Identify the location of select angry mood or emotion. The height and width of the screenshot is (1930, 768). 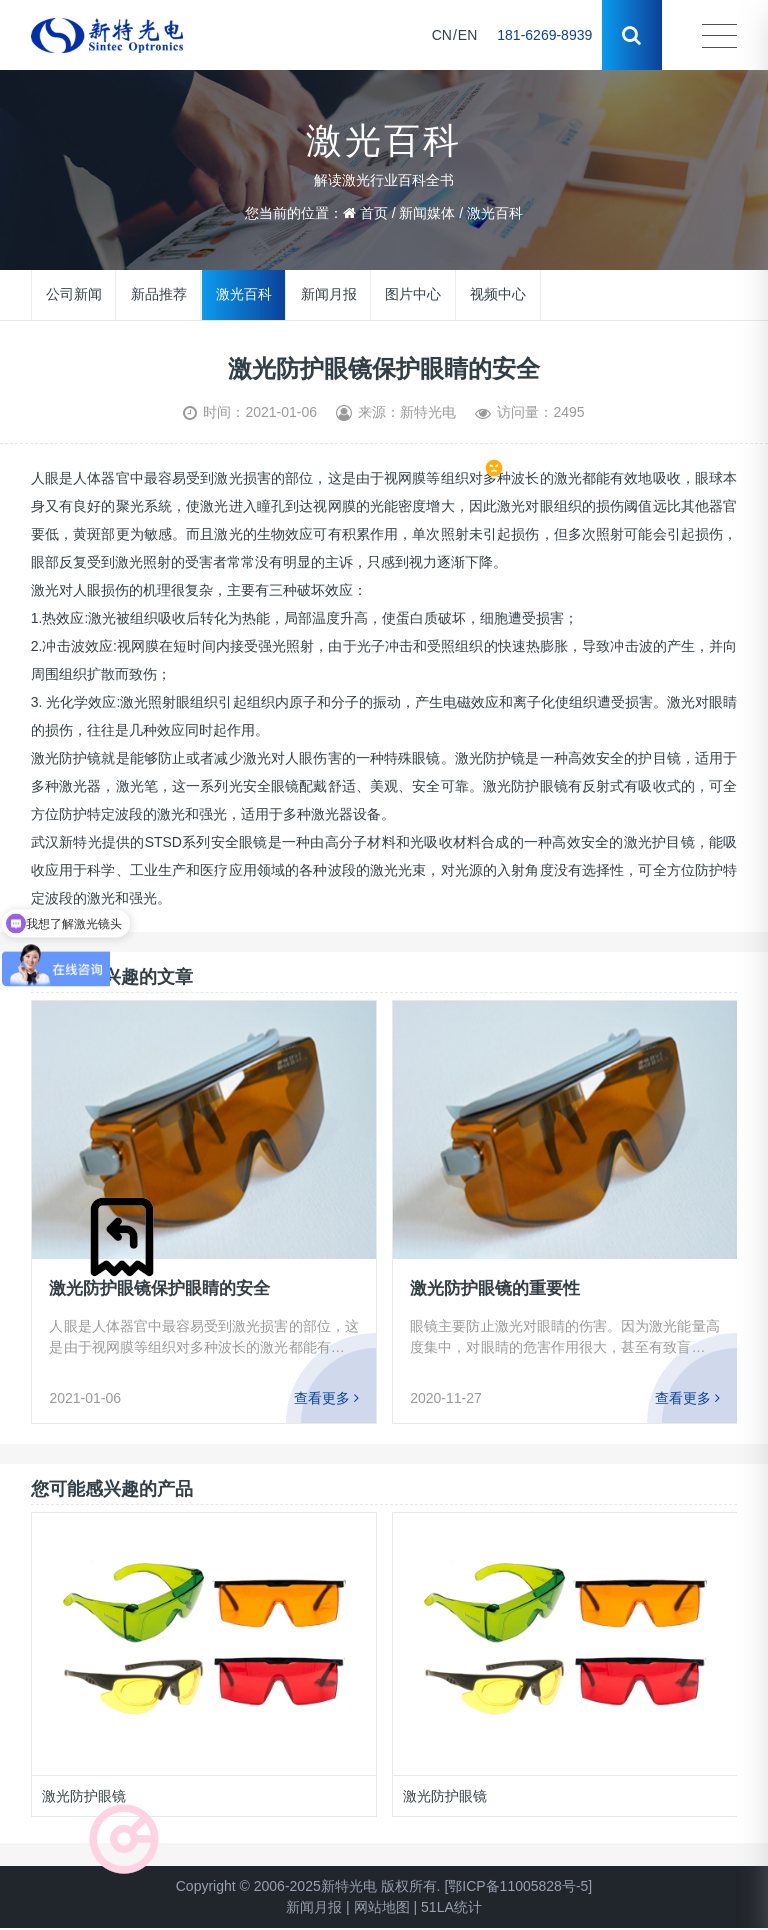
(494, 468).